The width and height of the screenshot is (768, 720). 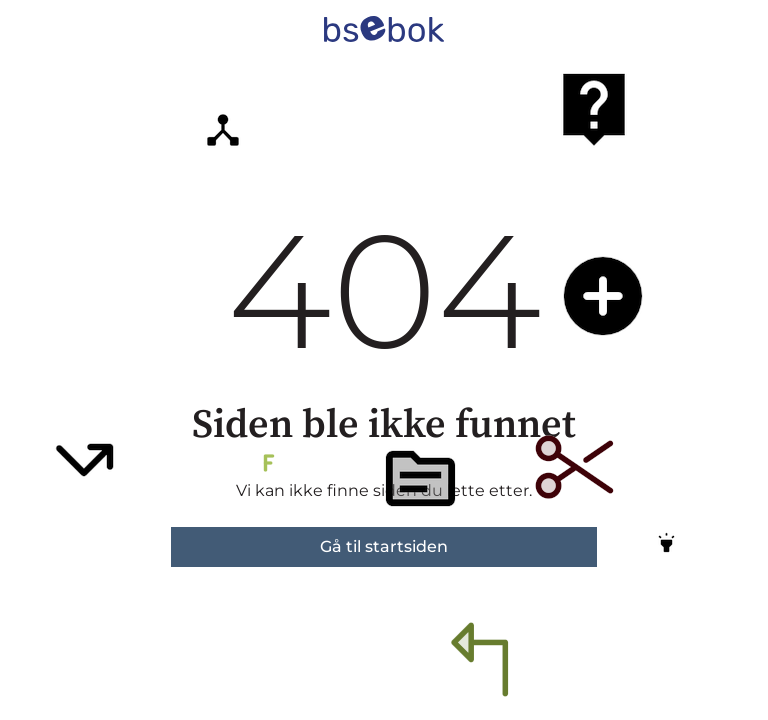 What do you see at coordinates (573, 467) in the screenshot?
I see `cut selected content` at bounding box center [573, 467].